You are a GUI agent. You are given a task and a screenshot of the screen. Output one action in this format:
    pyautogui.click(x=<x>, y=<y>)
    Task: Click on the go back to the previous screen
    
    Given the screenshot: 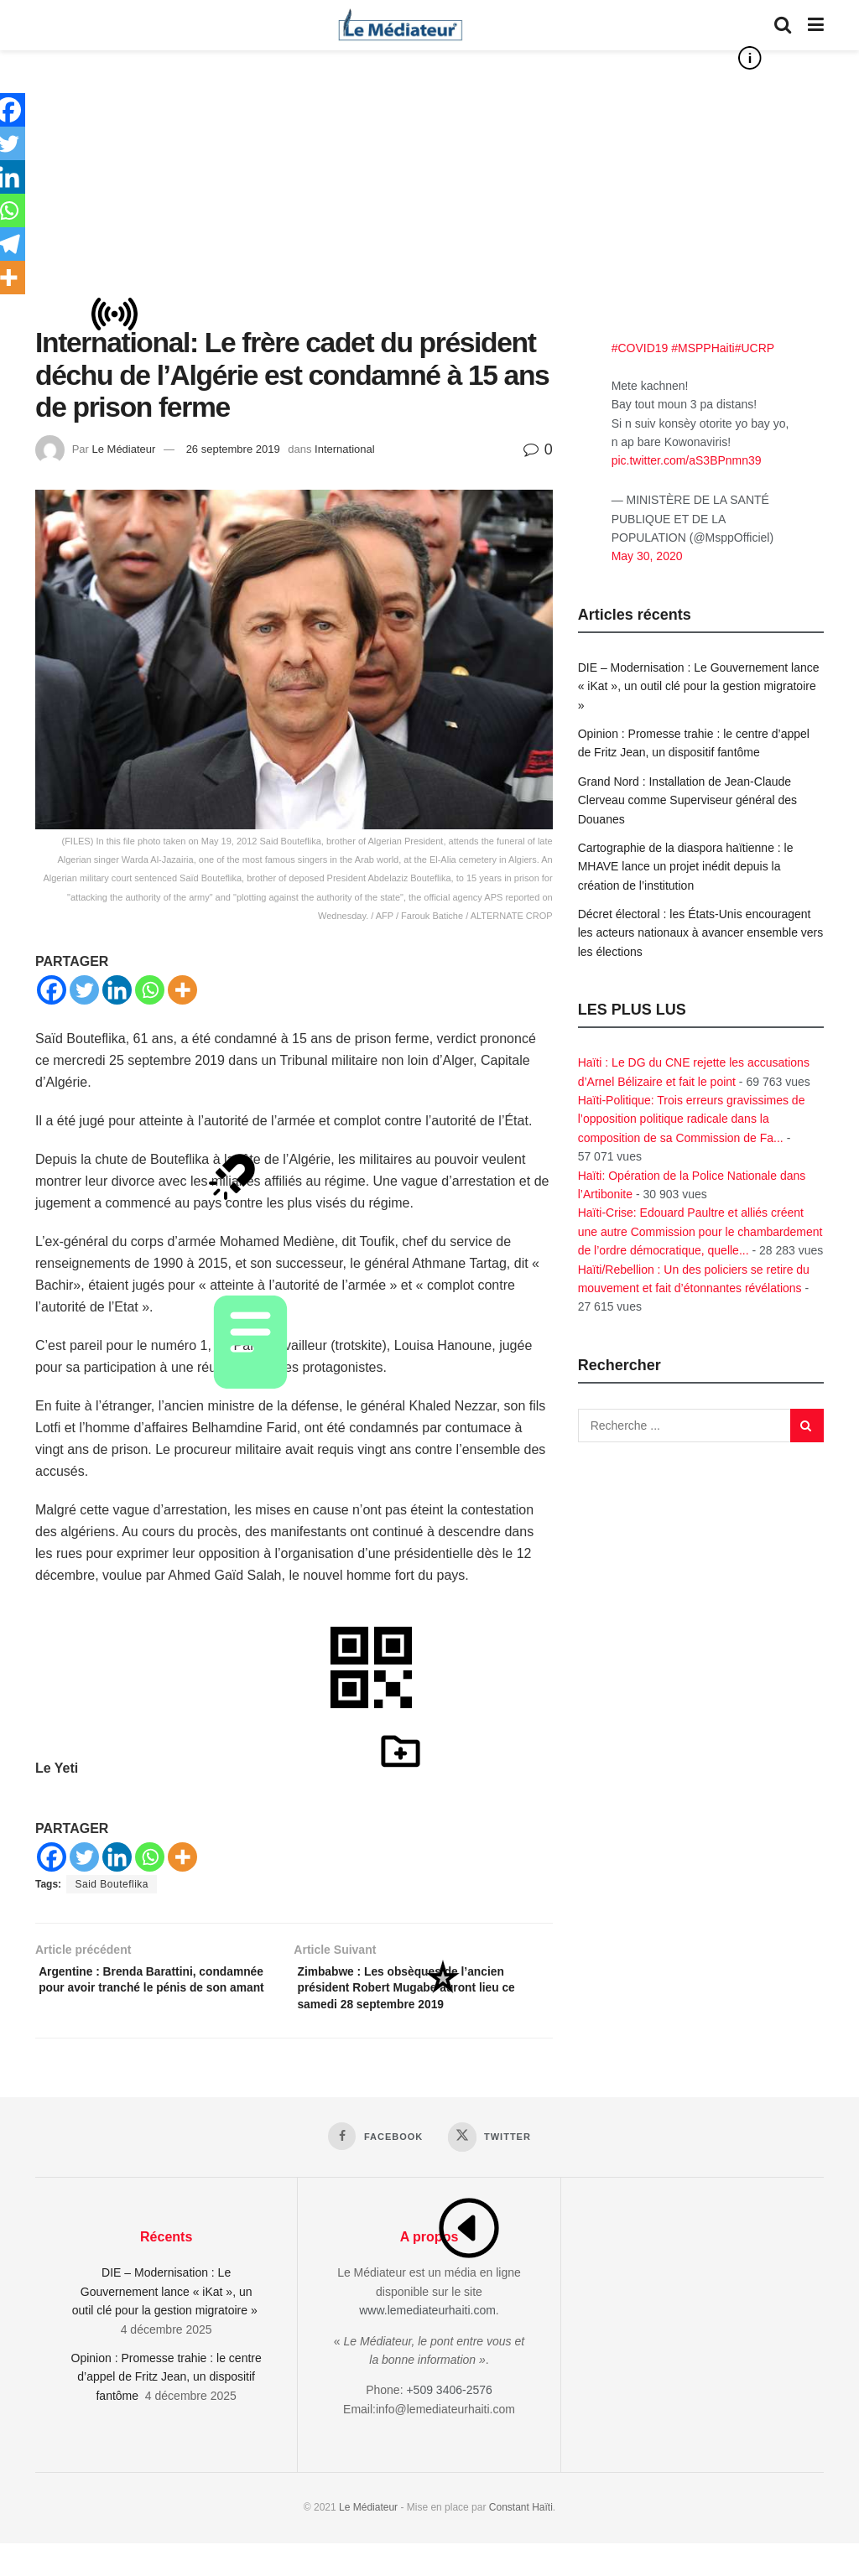 What is the action you would take?
    pyautogui.click(x=469, y=2228)
    